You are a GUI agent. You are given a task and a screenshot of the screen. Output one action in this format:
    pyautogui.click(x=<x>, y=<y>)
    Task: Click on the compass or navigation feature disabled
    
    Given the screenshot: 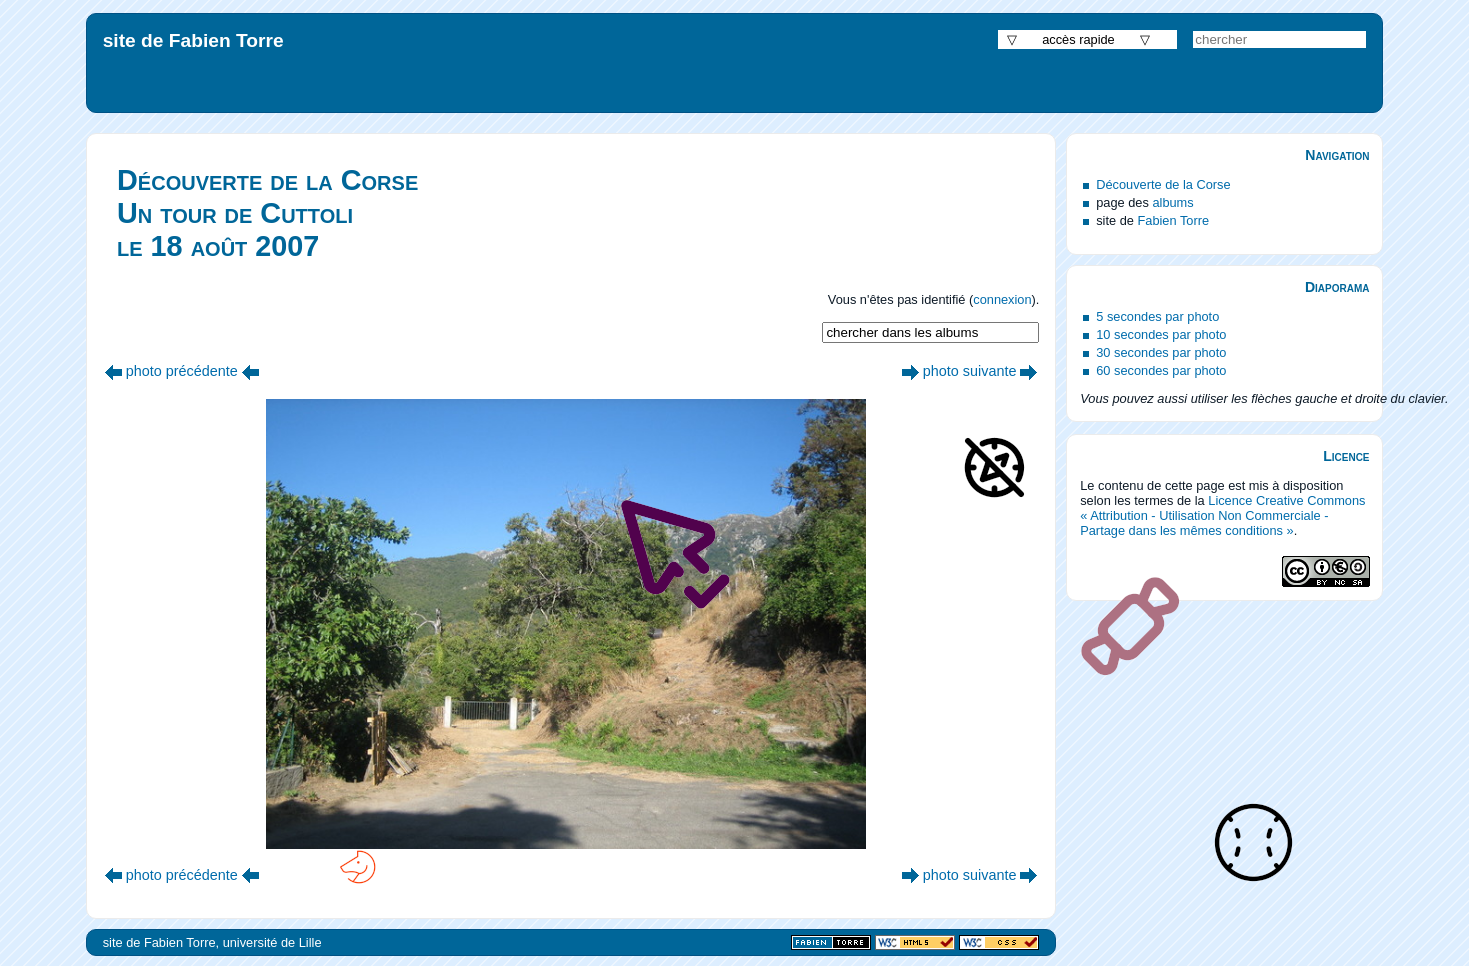 What is the action you would take?
    pyautogui.click(x=994, y=467)
    